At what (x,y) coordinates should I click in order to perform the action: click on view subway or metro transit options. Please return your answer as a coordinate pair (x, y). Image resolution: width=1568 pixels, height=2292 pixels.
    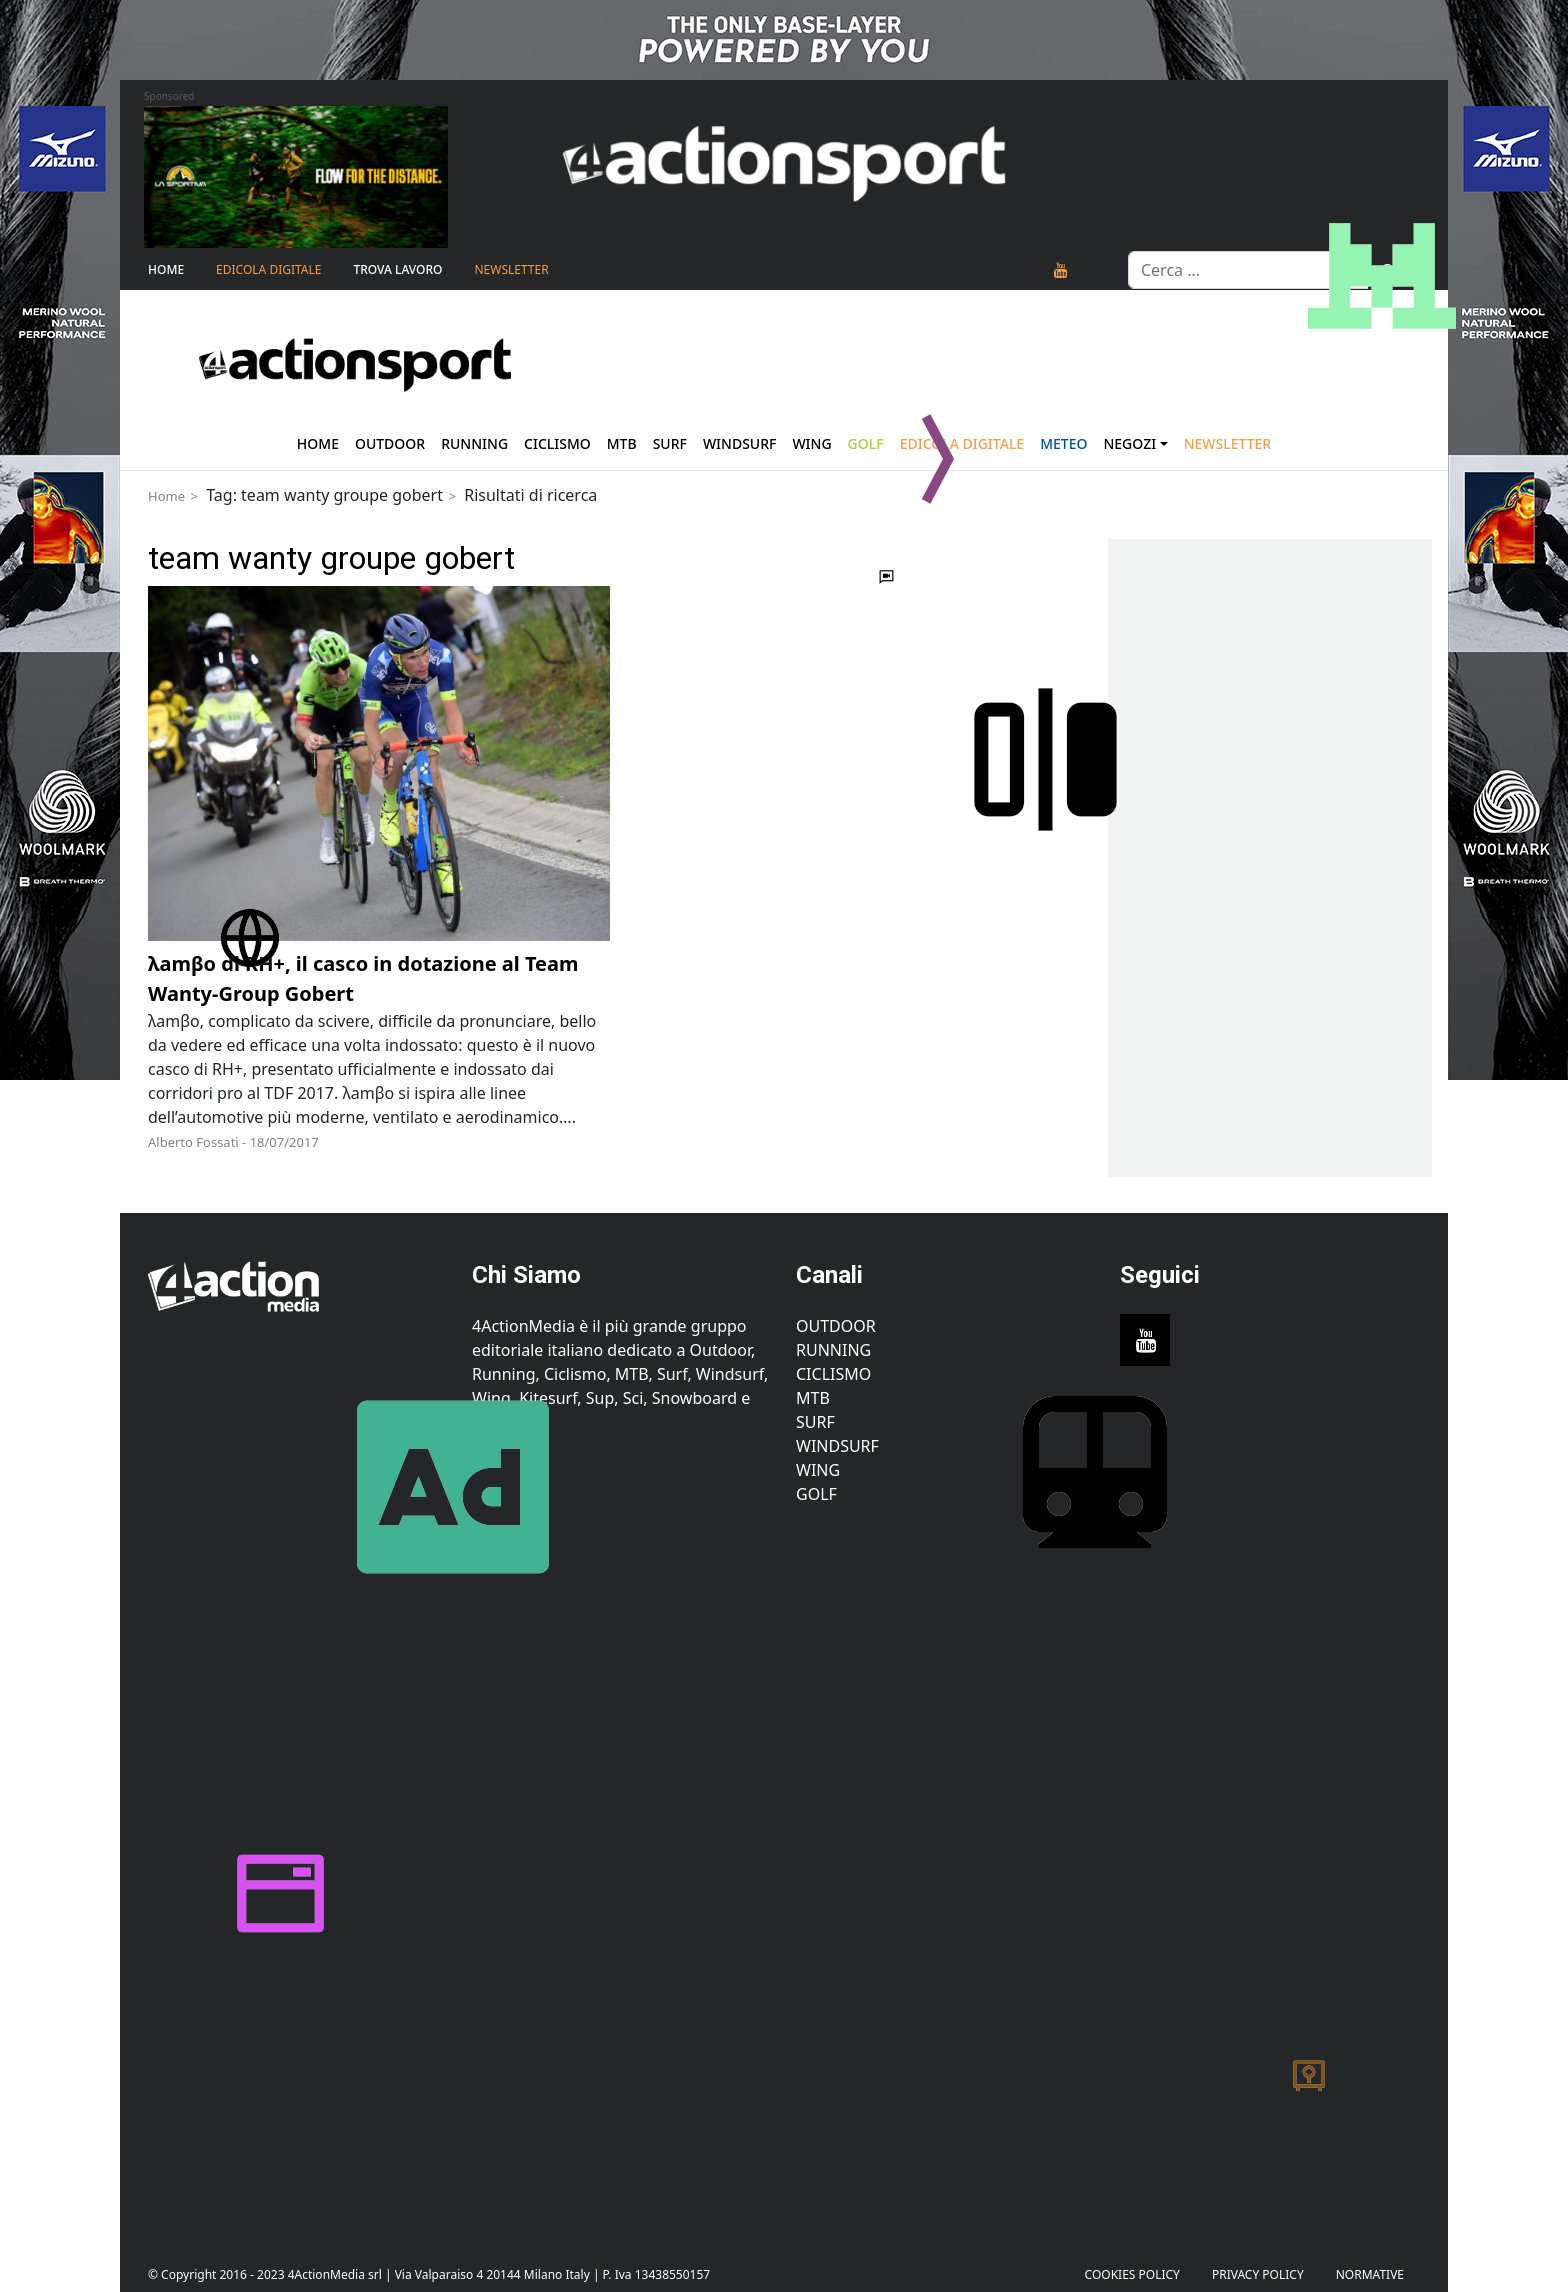
    Looking at the image, I should click on (1095, 1468).